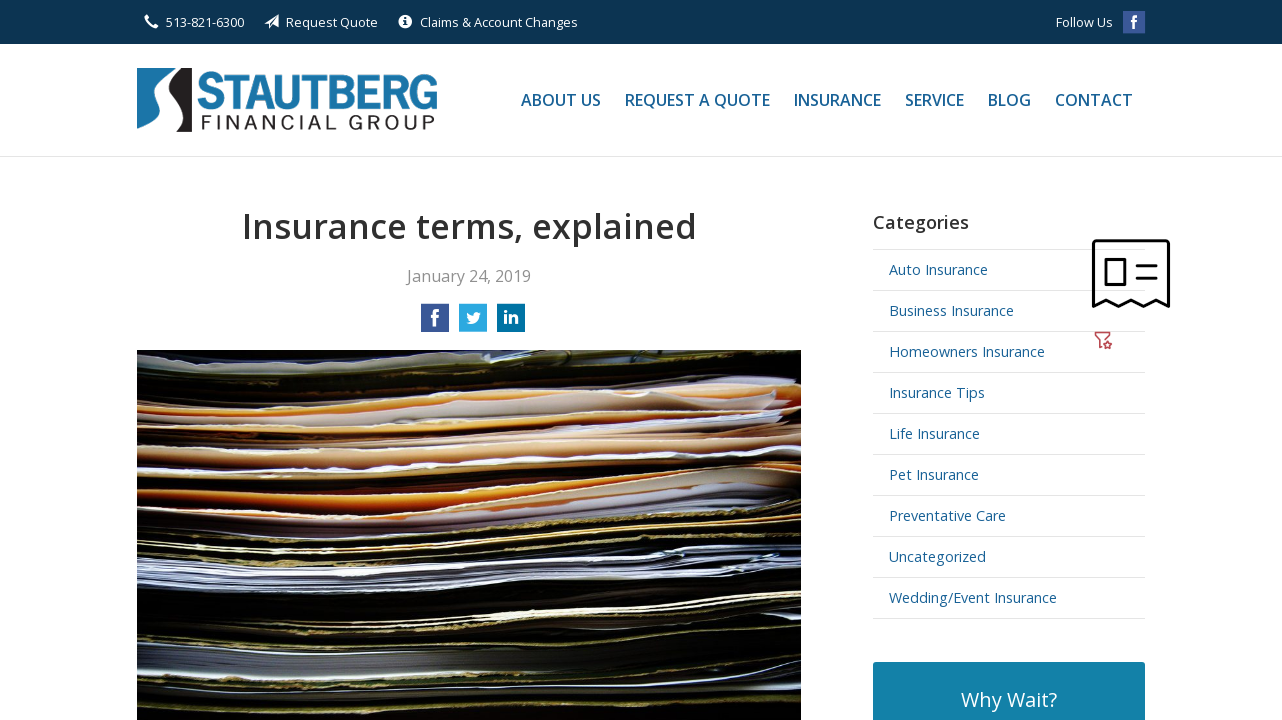  Describe the element at coordinates (1131, 272) in the screenshot. I see `view news articles or press clippings` at that location.